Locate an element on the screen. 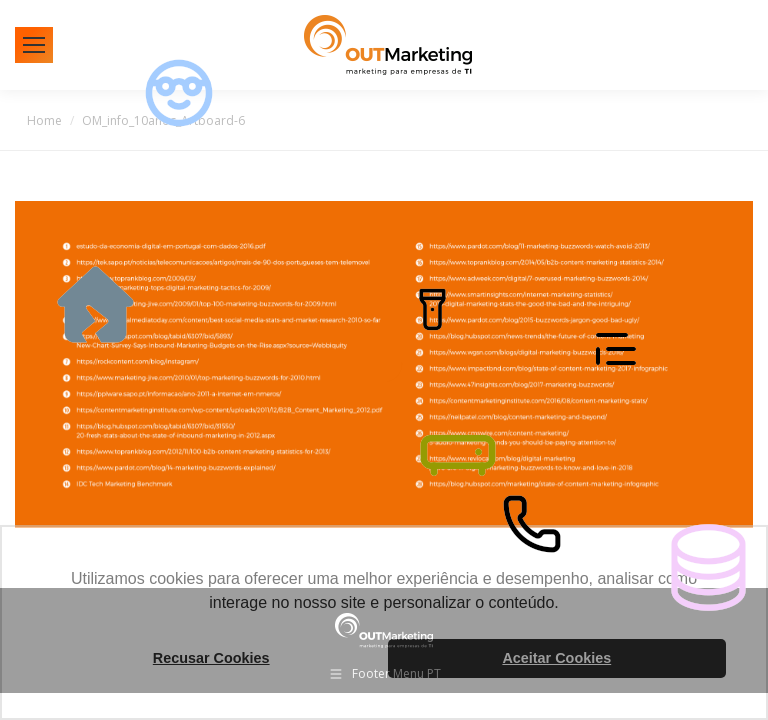 This screenshot has height=720, width=768. access radio or audio receiver settings is located at coordinates (458, 452).